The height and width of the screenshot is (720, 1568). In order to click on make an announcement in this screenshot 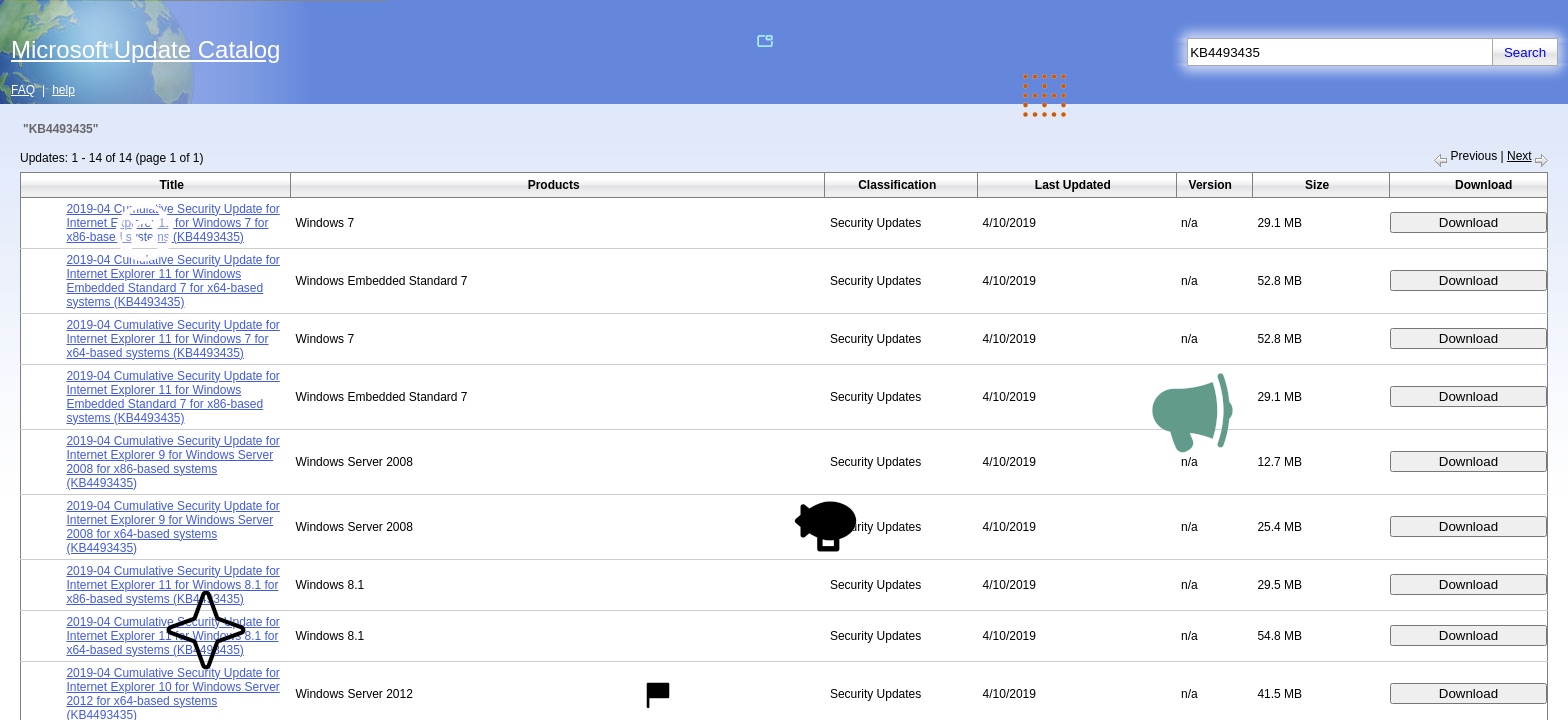, I will do `click(1192, 413)`.